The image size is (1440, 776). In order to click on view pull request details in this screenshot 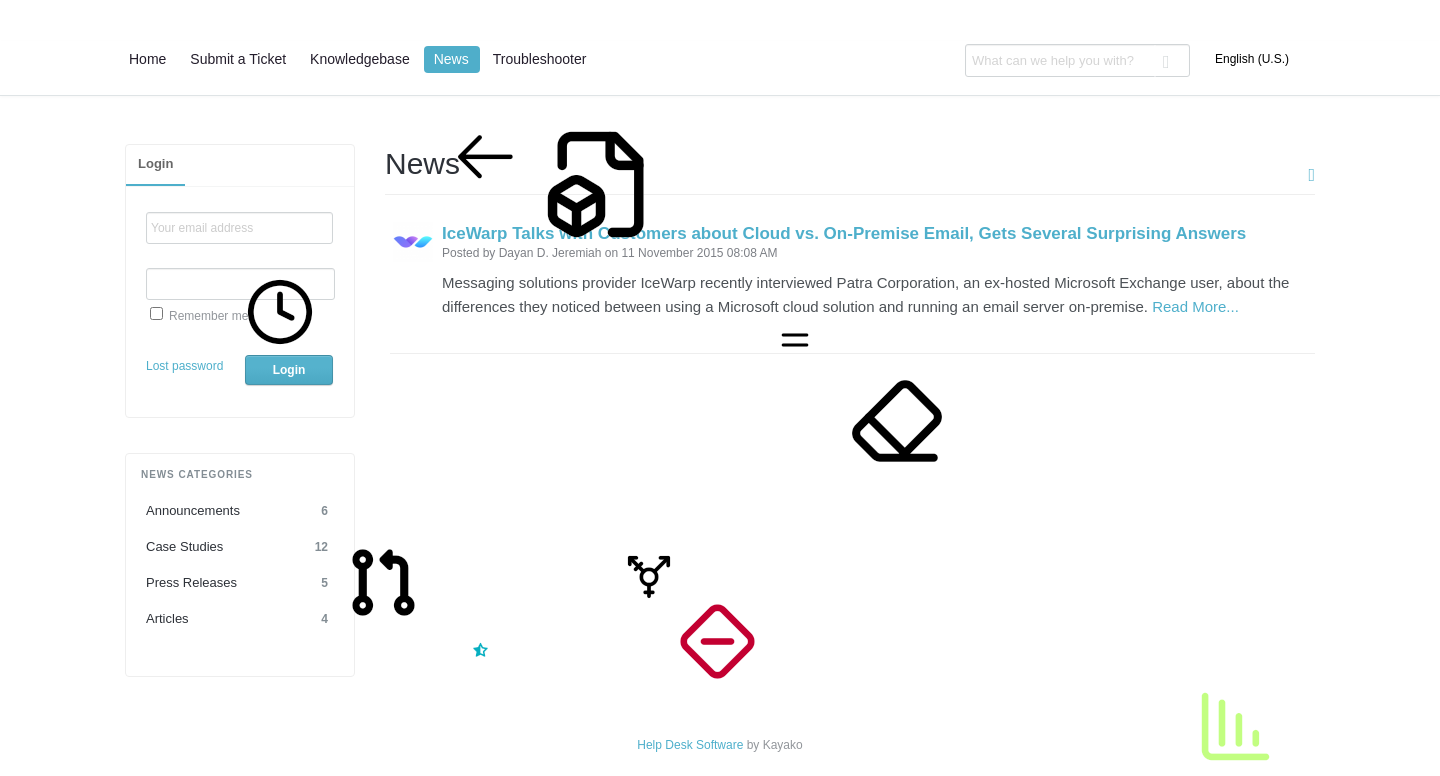, I will do `click(383, 582)`.